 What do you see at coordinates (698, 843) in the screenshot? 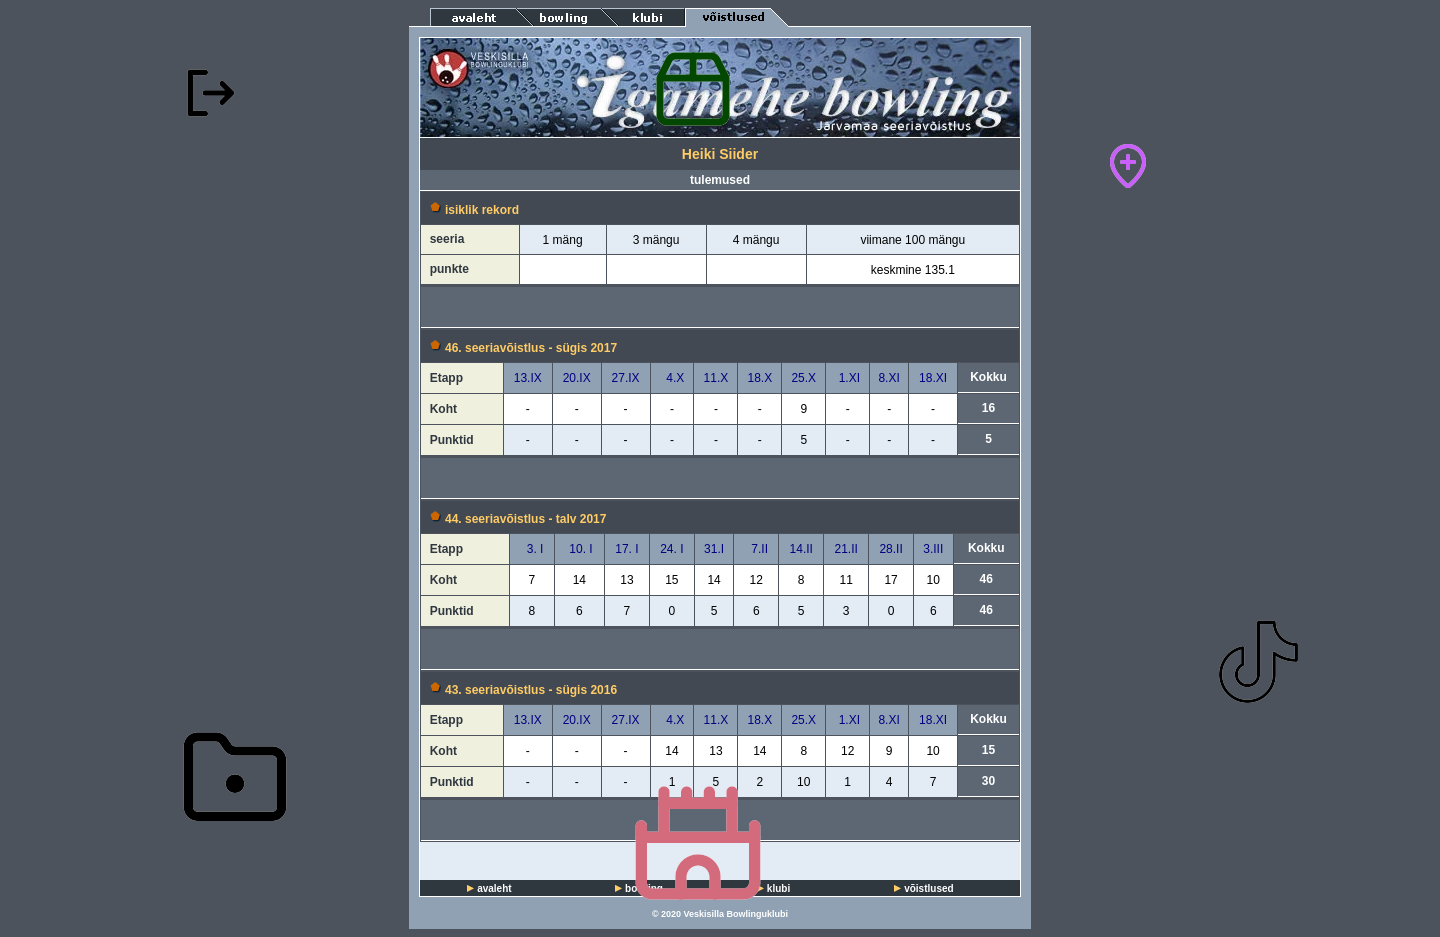
I see `access castle or fortress-themed game` at bounding box center [698, 843].